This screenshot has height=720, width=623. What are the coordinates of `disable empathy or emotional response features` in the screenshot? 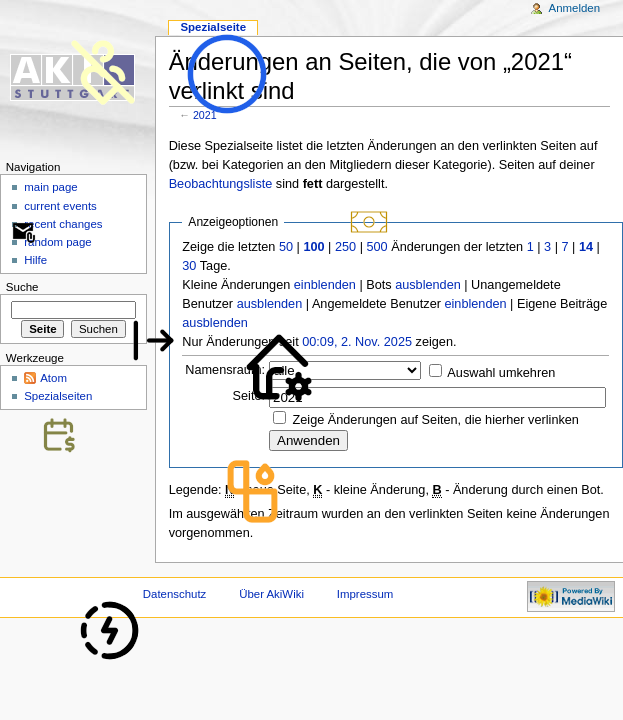 It's located at (103, 72).